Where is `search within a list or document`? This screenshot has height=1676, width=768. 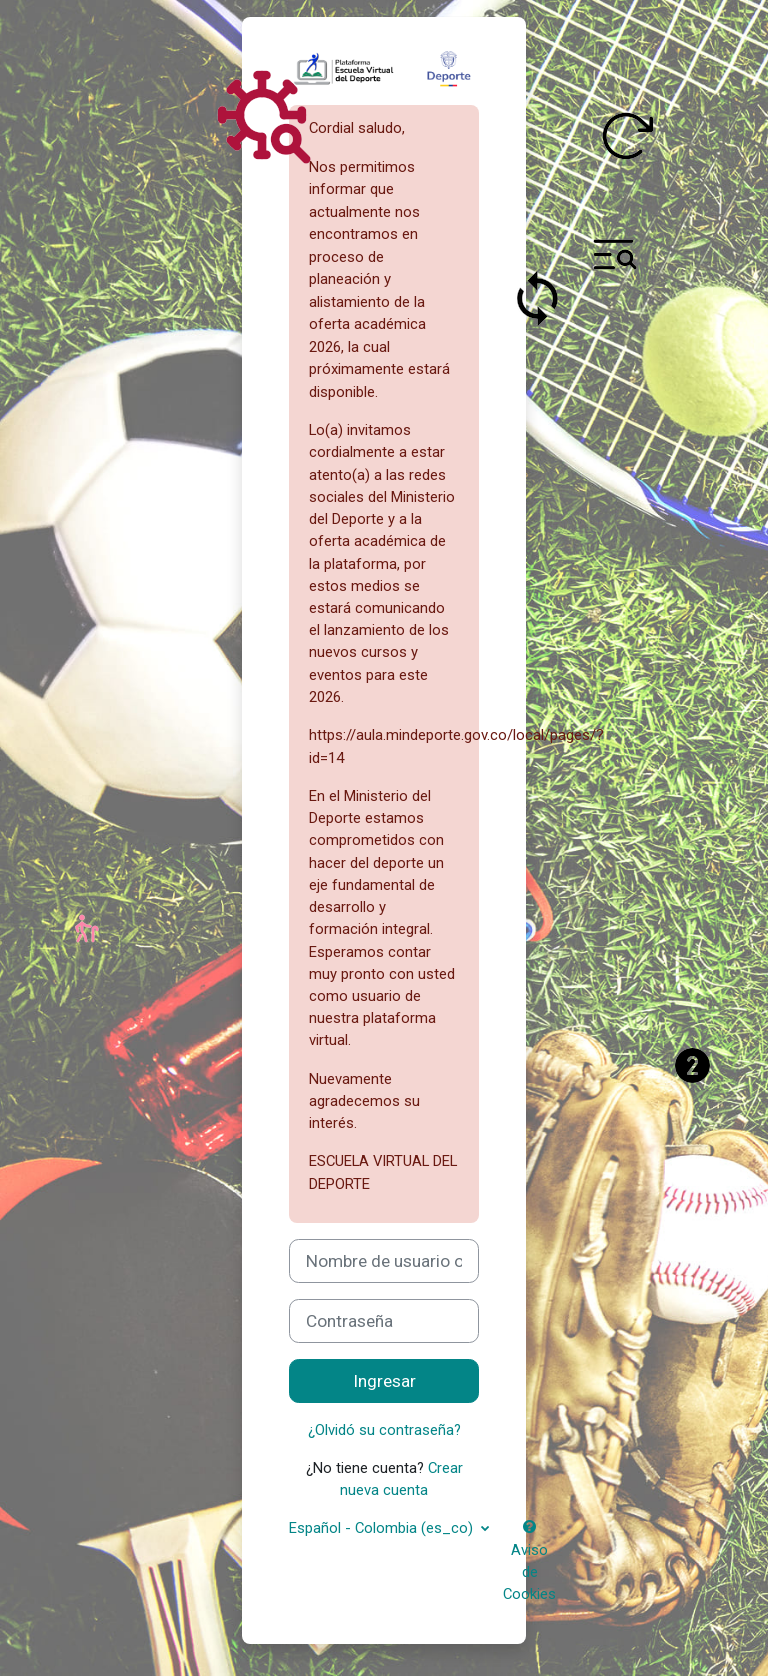
search within a list or document is located at coordinates (613, 254).